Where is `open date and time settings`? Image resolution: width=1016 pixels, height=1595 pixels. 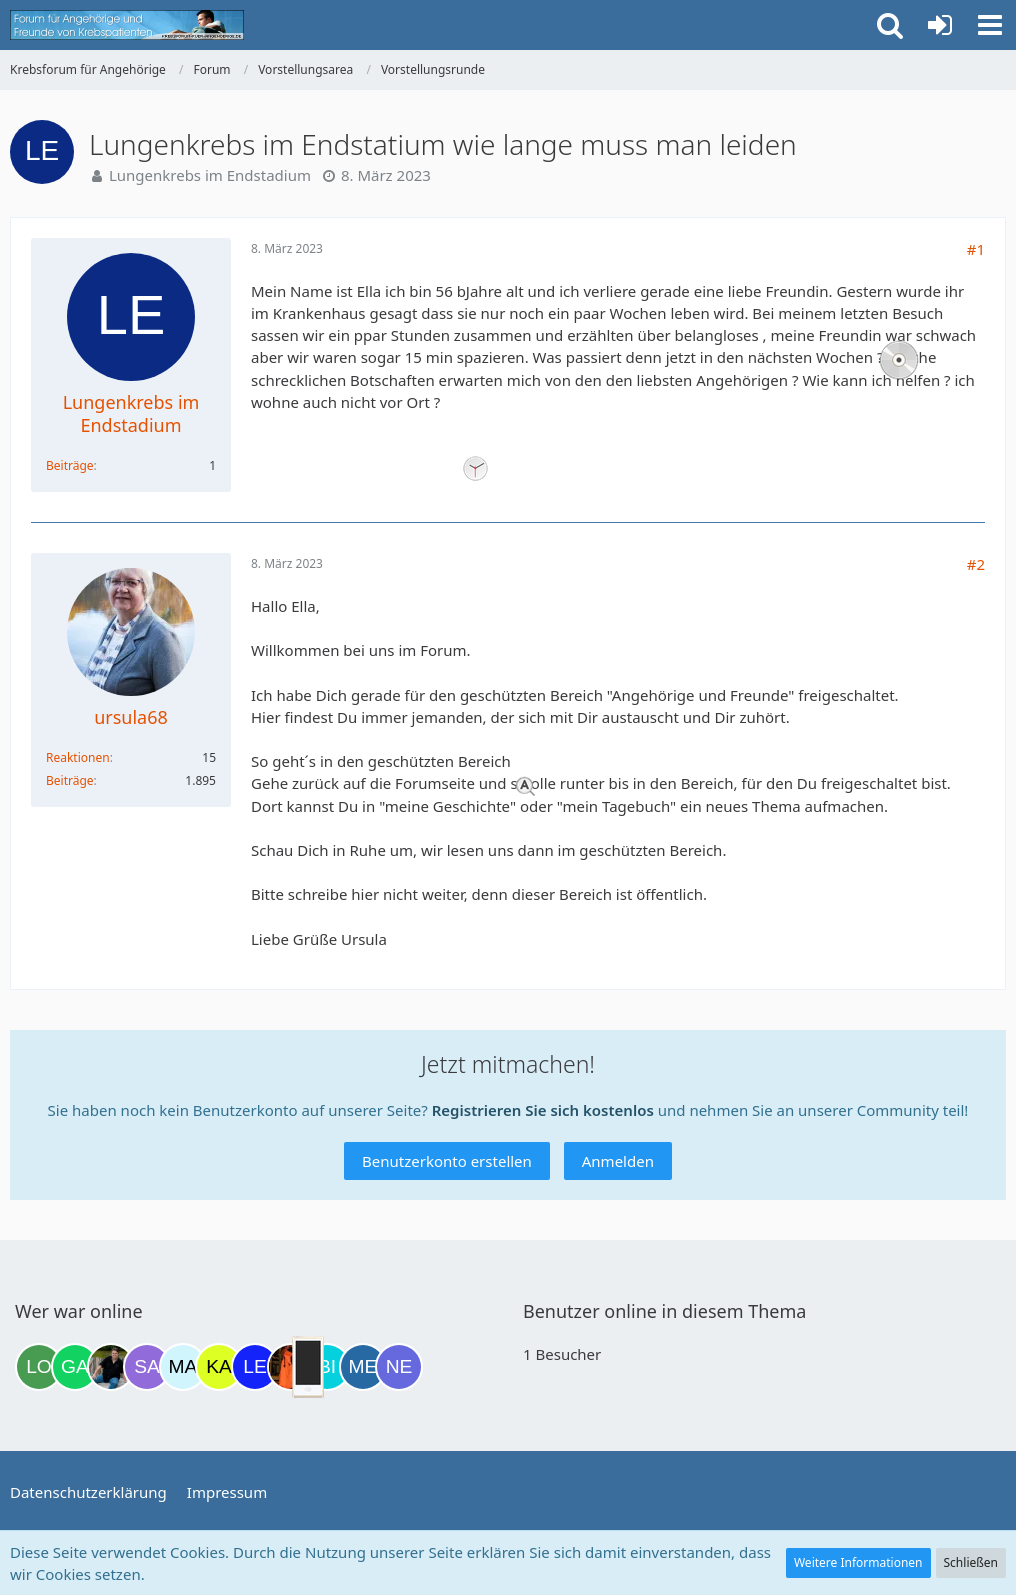
open date and time settings is located at coordinates (475, 468).